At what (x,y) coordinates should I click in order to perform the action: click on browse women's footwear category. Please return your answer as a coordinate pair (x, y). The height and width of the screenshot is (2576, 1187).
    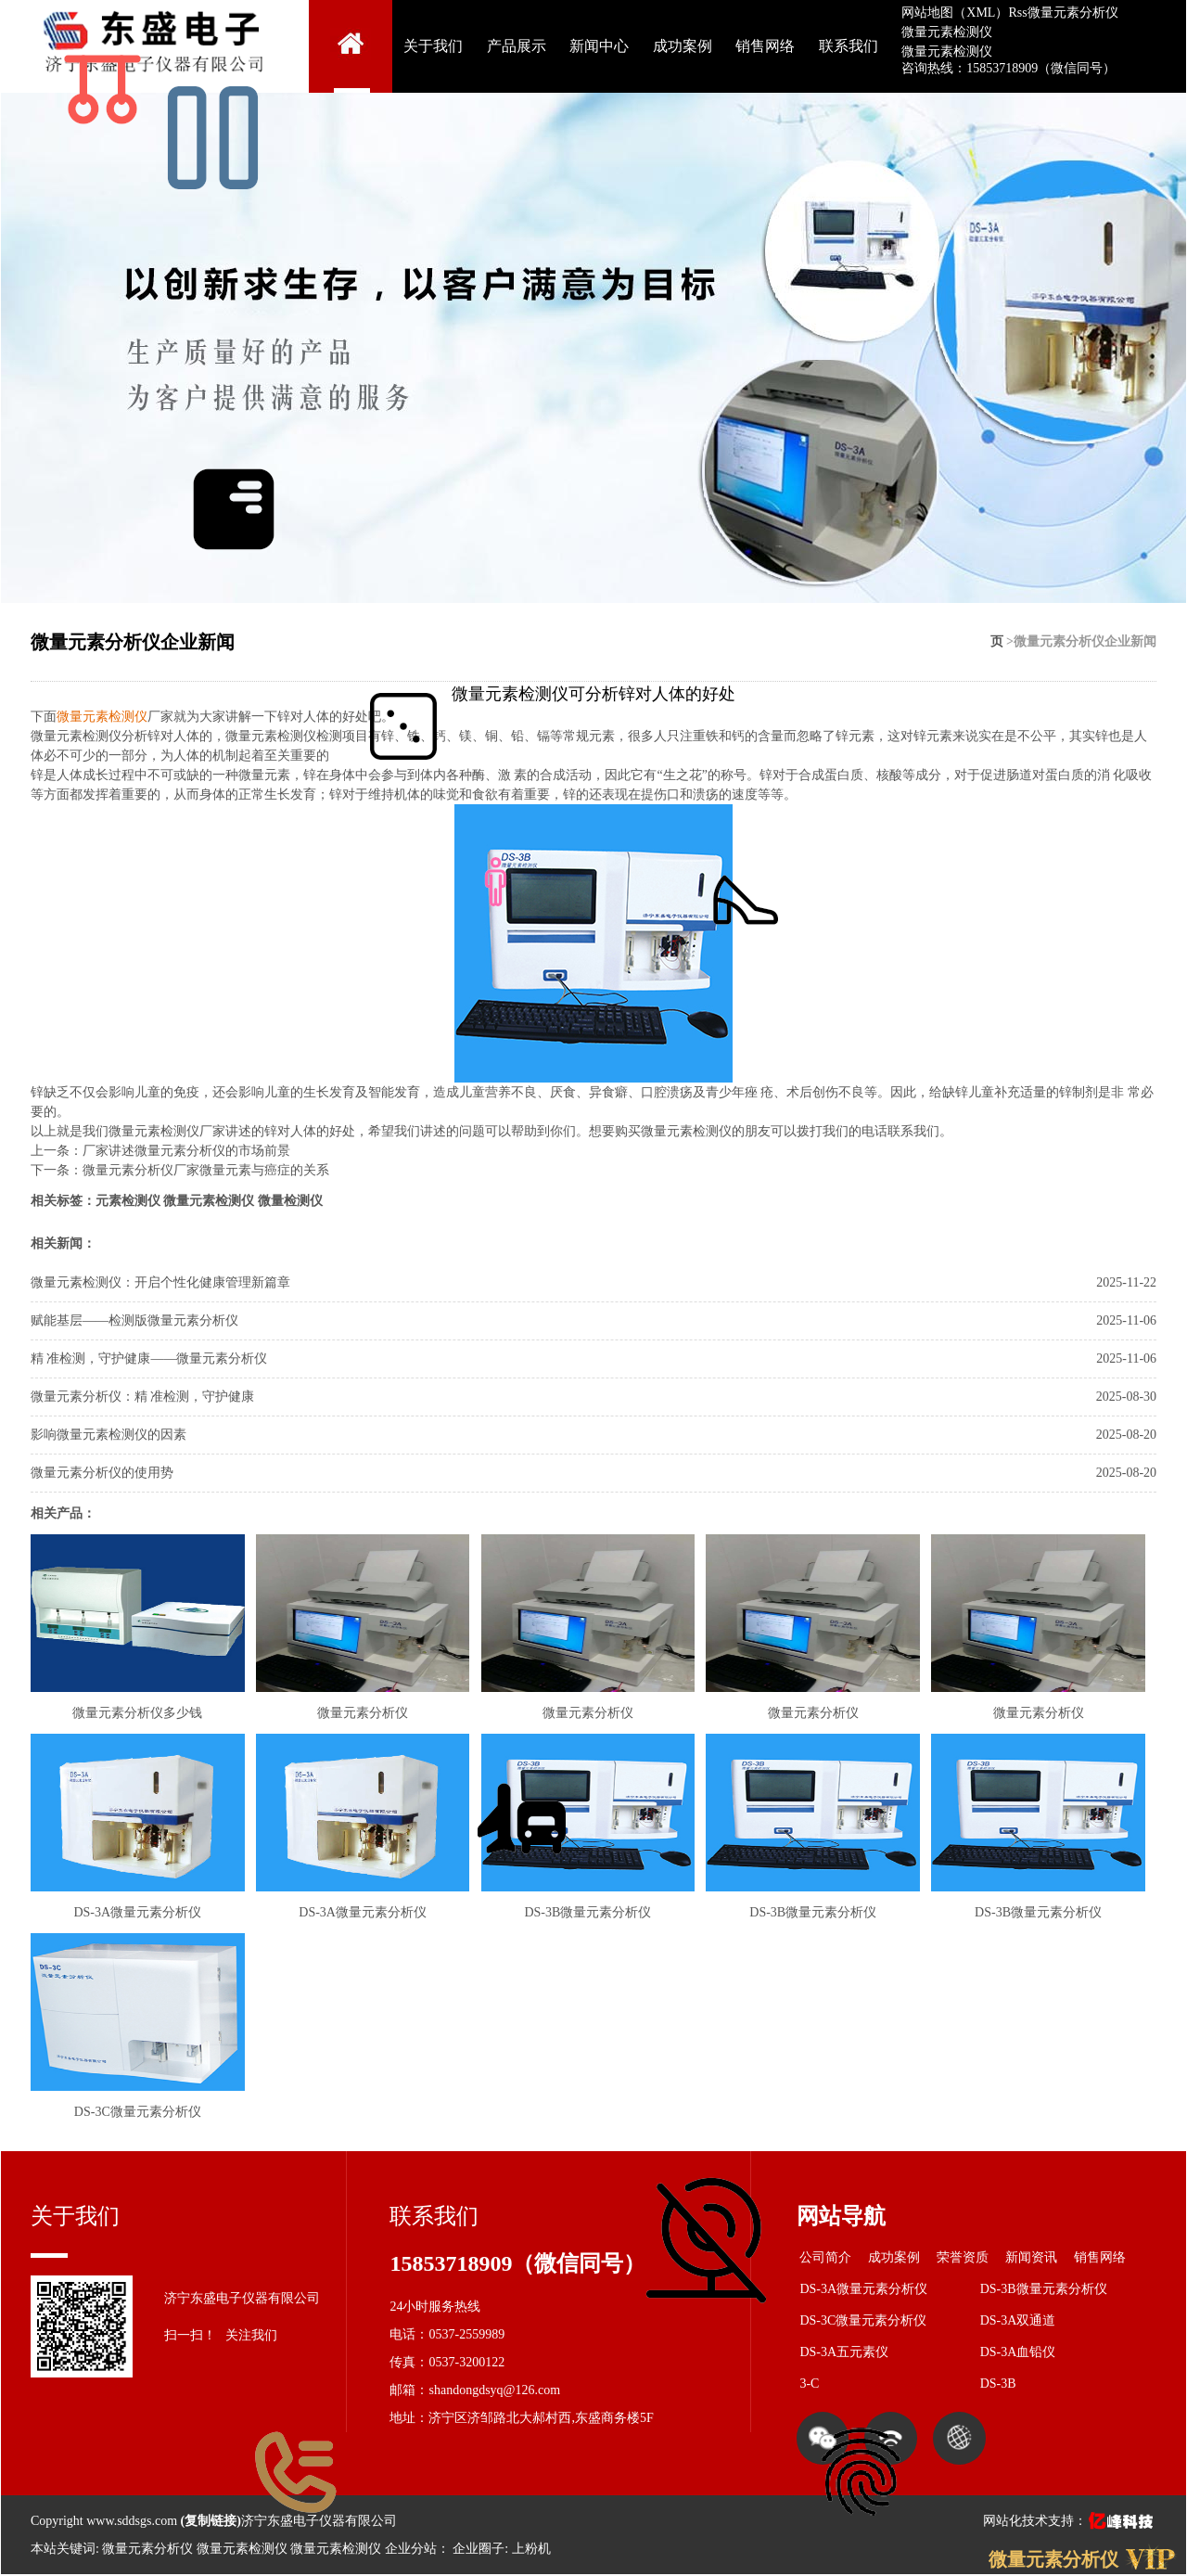
    Looking at the image, I should click on (742, 902).